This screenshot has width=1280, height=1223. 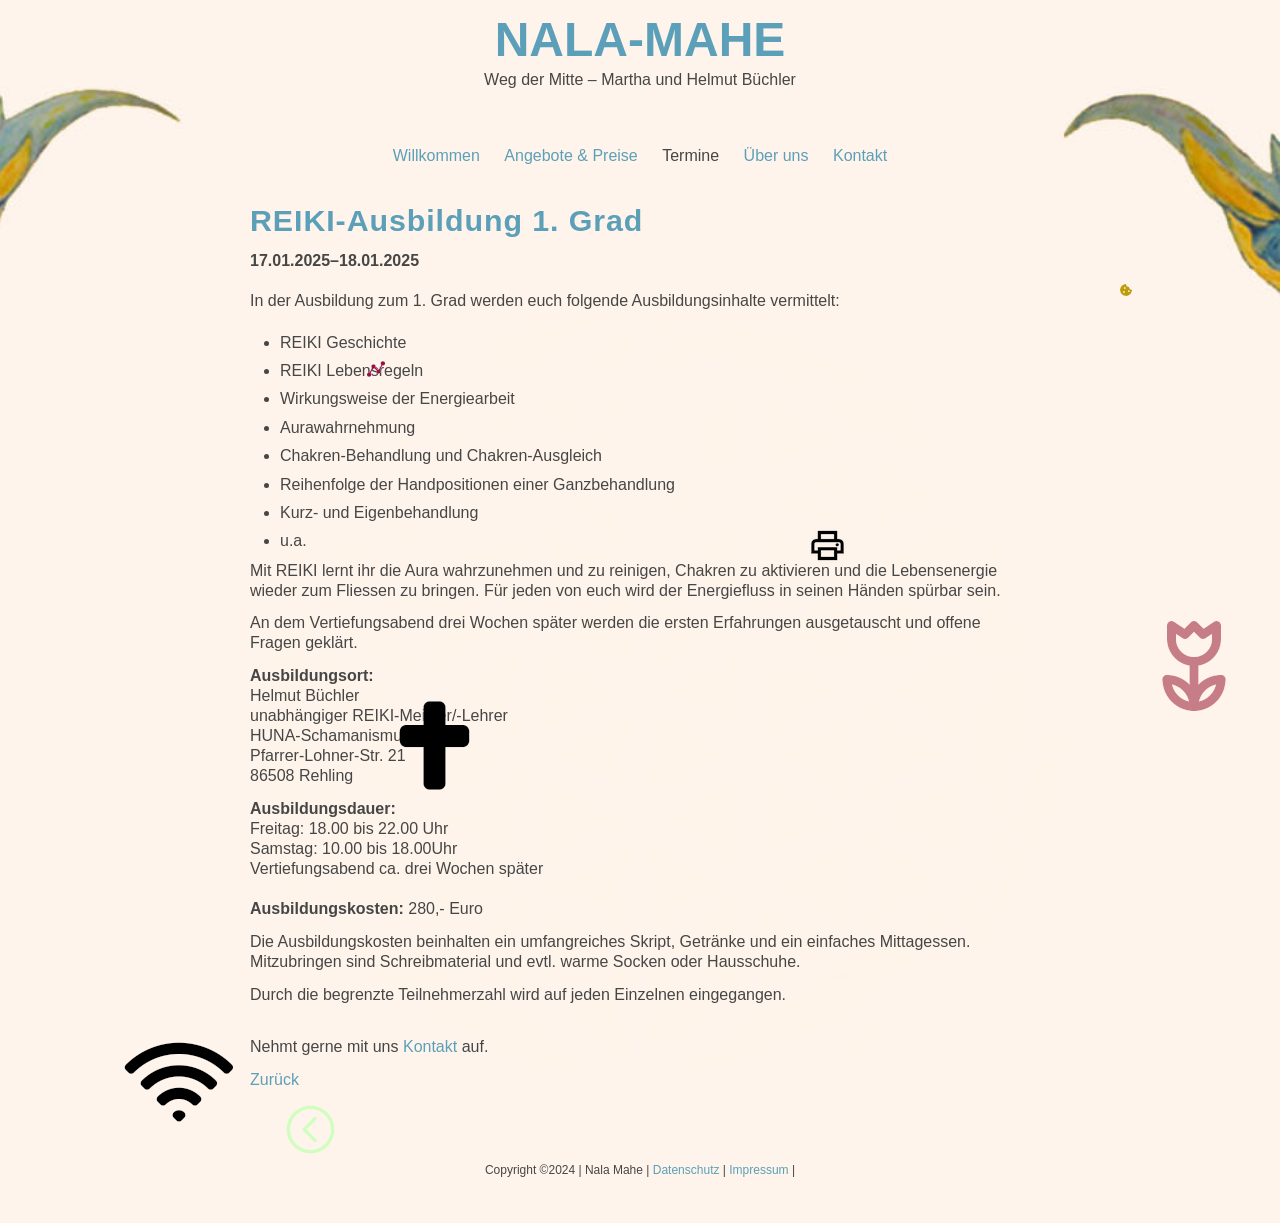 What do you see at coordinates (1194, 666) in the screenshot?
I see `enable macro or close-up photography mode` at bounding box center [1194, 666].